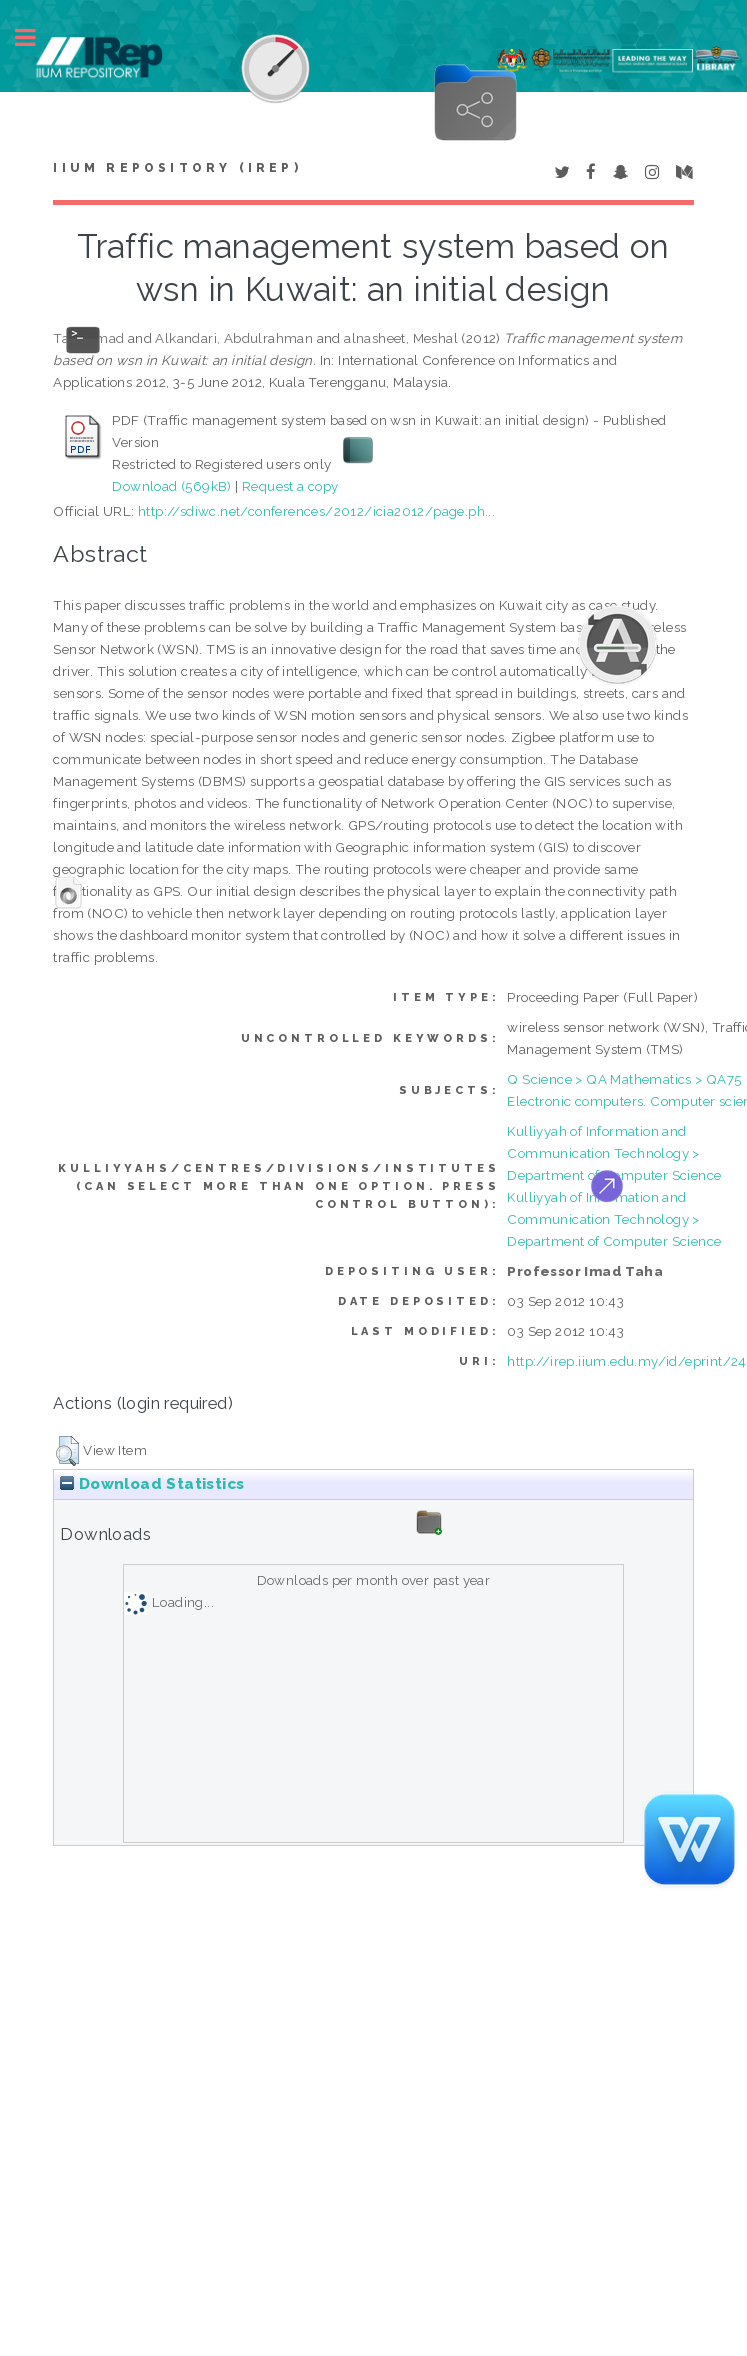 The image size is (747, 2356). What do you see at coordinates (607, 1186) in the screenshot?
I see `indicates a symbolic link or shortcut to another file` at bounding box center [607, 1186].